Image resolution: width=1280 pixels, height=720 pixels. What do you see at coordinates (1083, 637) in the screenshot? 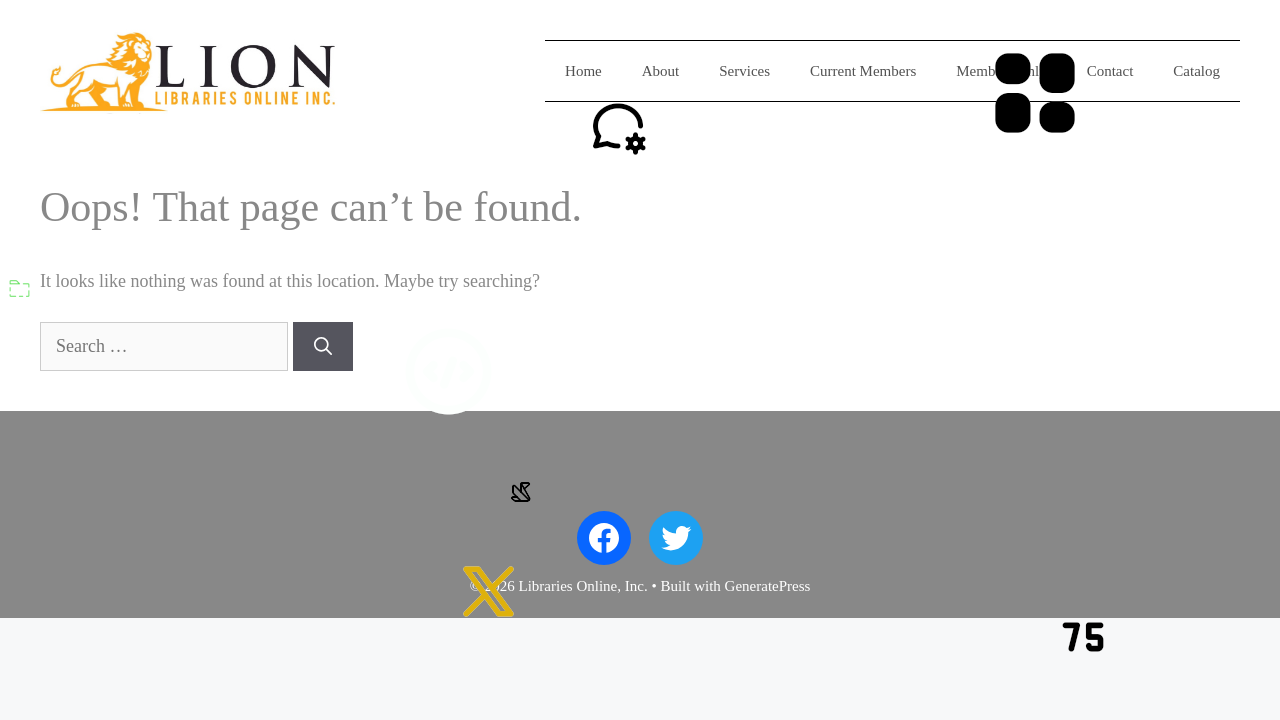
I see `displays the number 75 as a badge or counter` at bounding box center [1083, 637].